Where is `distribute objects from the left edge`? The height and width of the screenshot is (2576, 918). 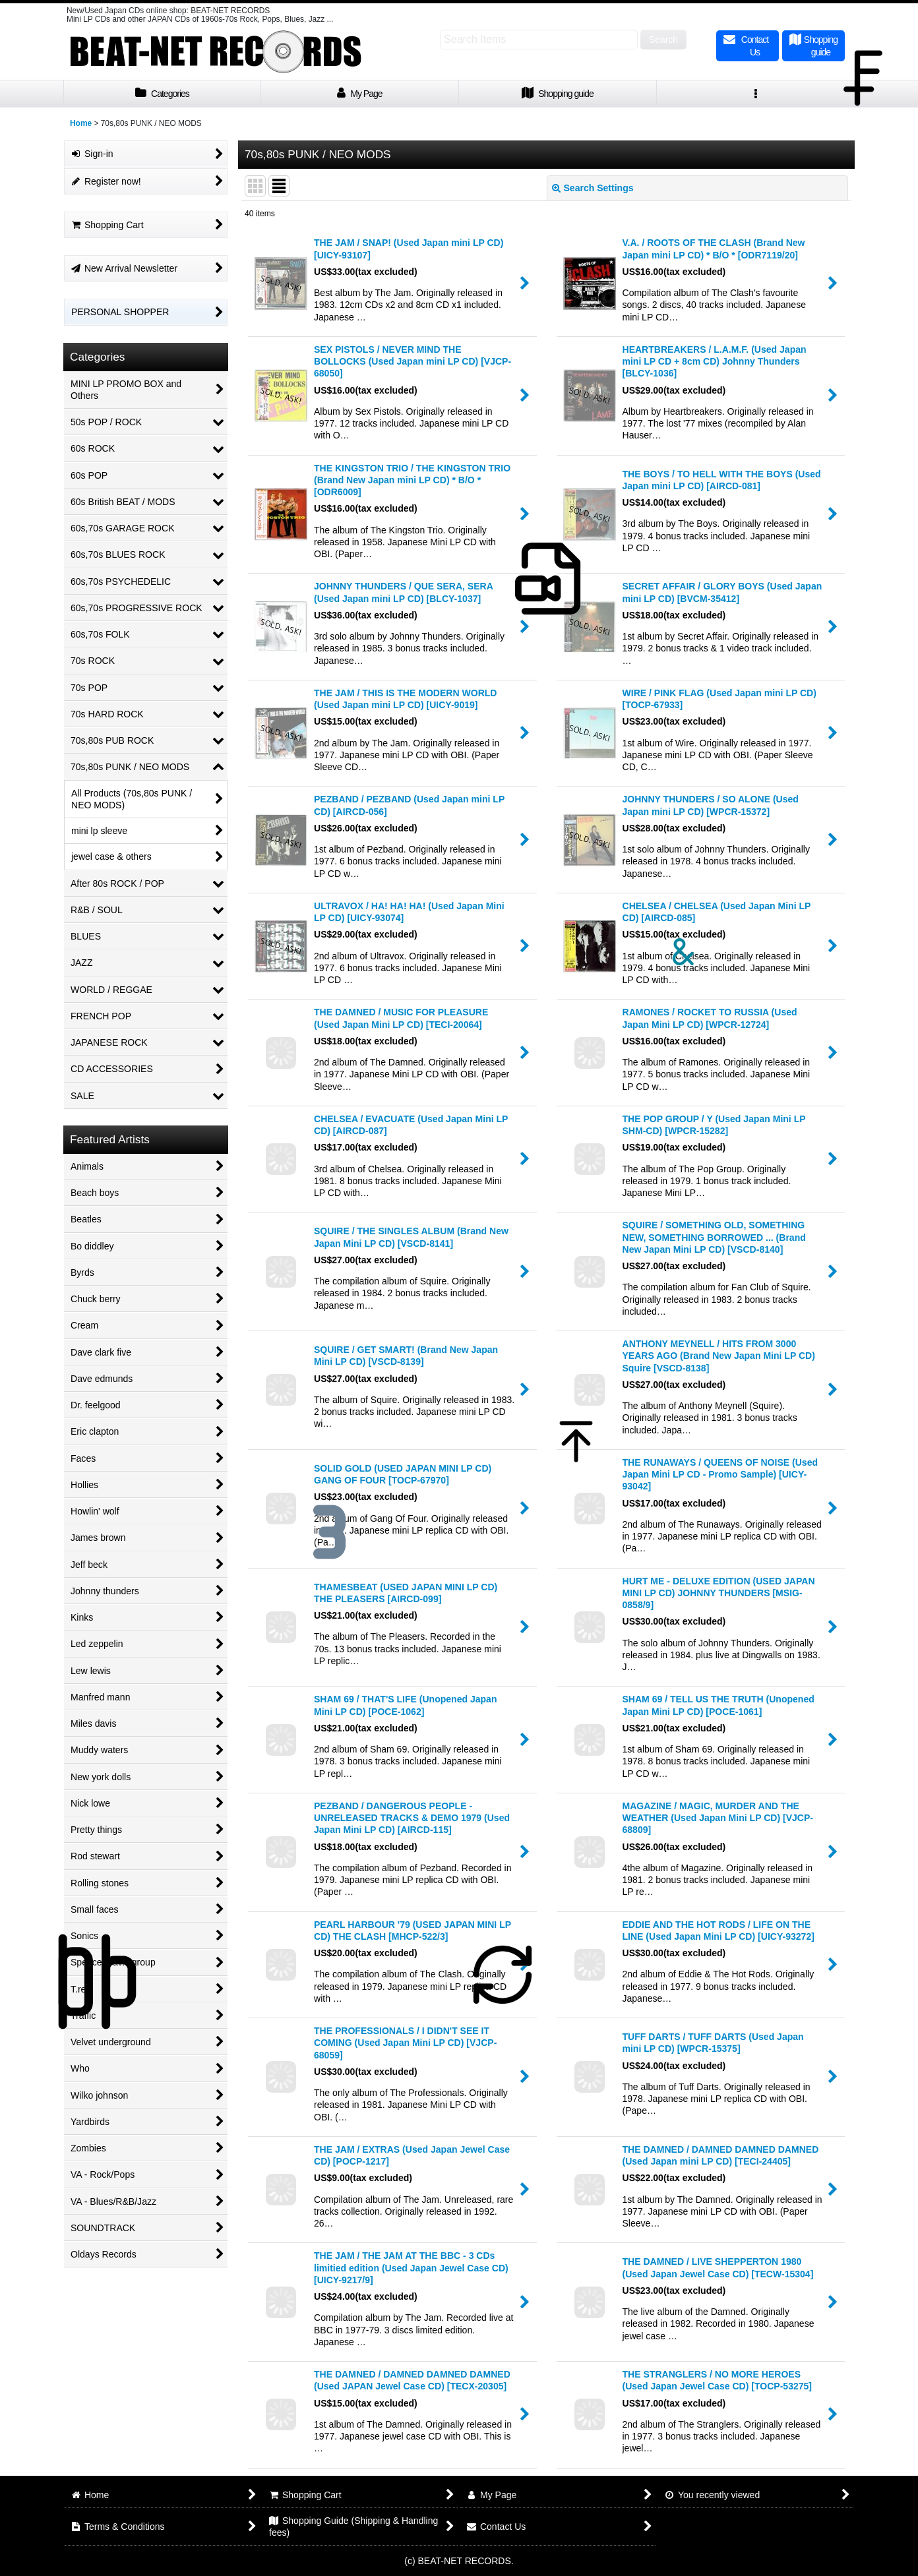
distribute objects from the left edge is located at coordinates (97, 1981).